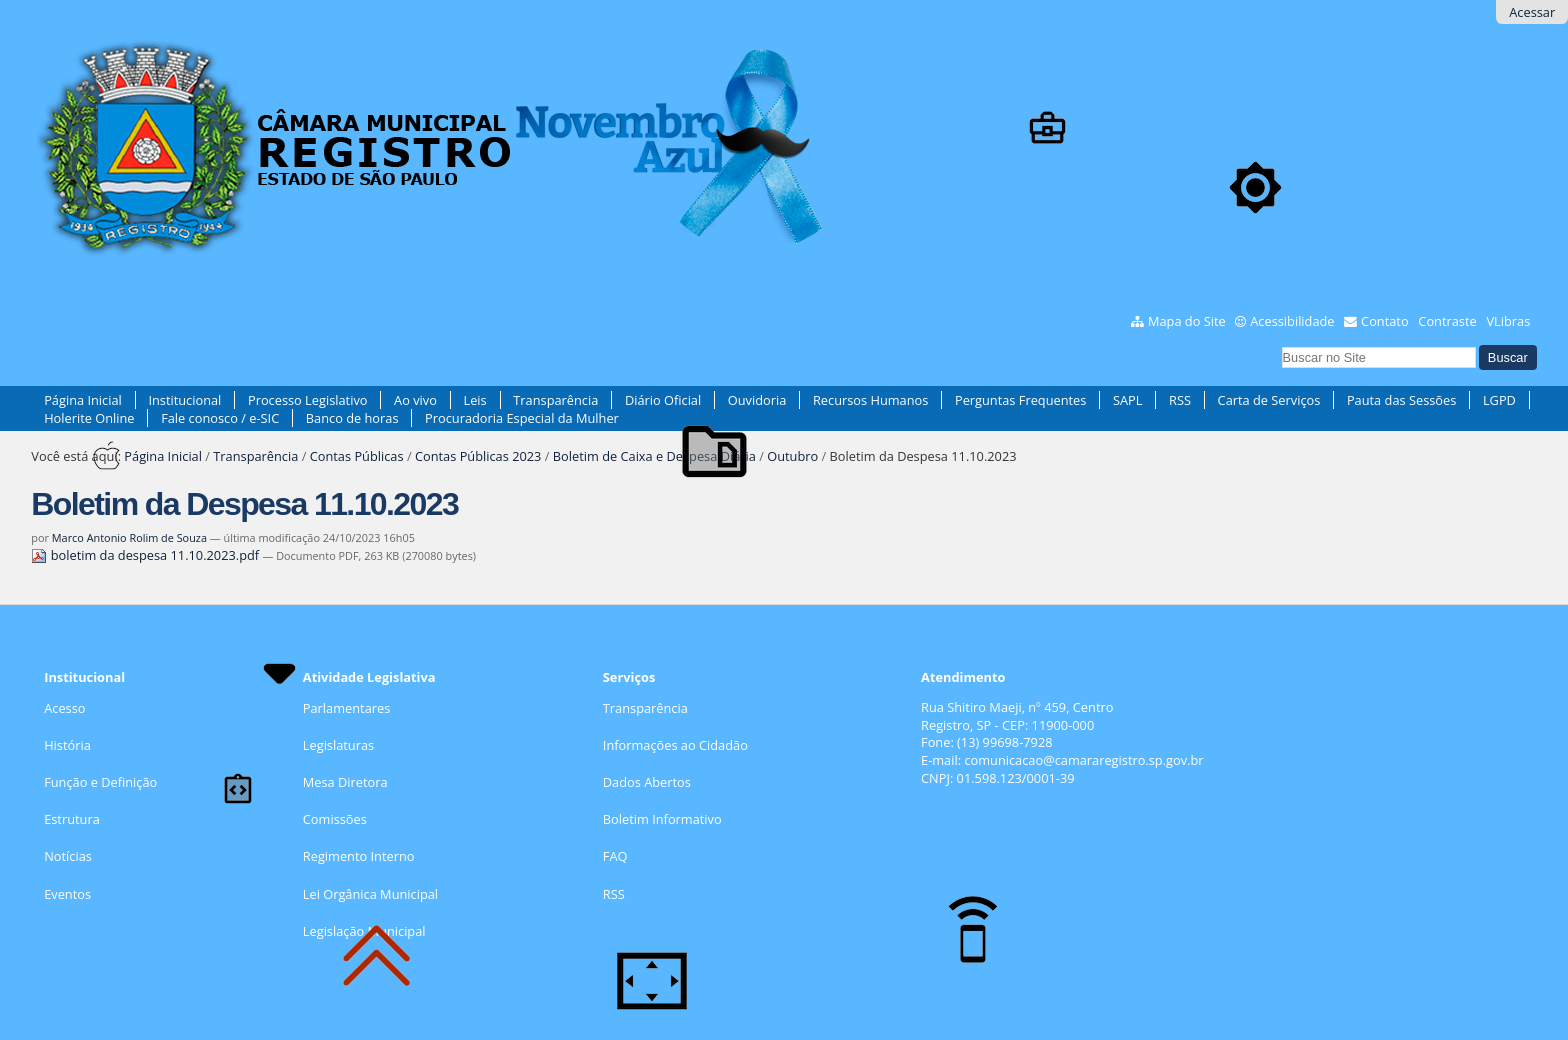 The image size is (1568, 1040). I want to click on scroll to top of page, so click(376, 955).